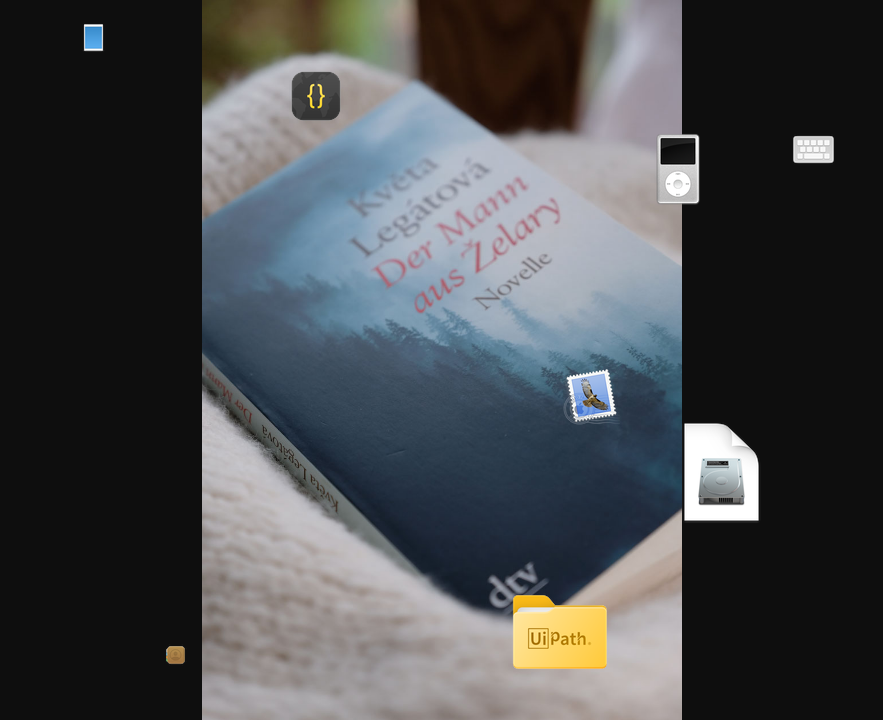 The image size is (883, 720). Describe the element at coordinates (813, 149) in the screenshot. I see `access keyboard settings and preferences` at that location.